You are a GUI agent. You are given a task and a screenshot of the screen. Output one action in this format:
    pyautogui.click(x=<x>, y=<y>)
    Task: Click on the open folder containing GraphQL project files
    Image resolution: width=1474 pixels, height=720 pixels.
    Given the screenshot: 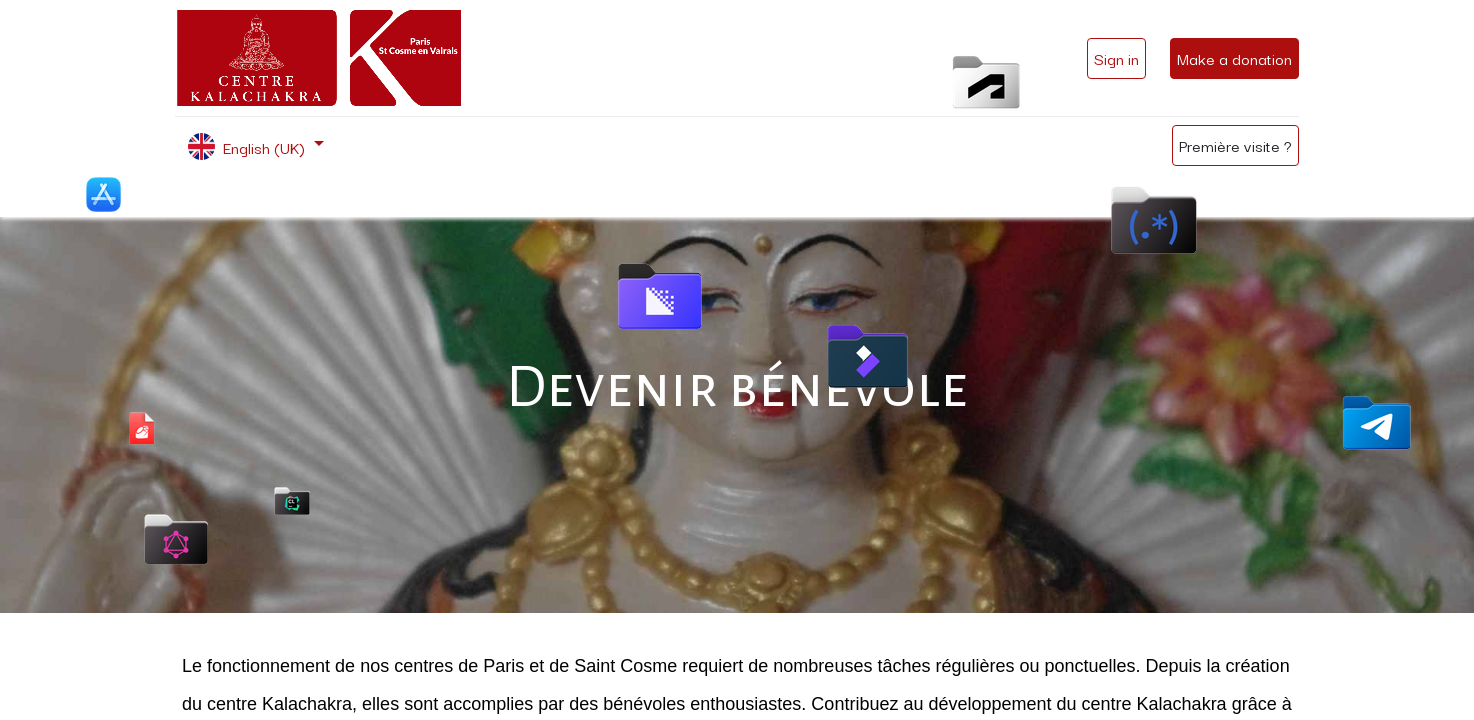 What is the action you would take?
    pyautogui.click(x=176, y=541)
    